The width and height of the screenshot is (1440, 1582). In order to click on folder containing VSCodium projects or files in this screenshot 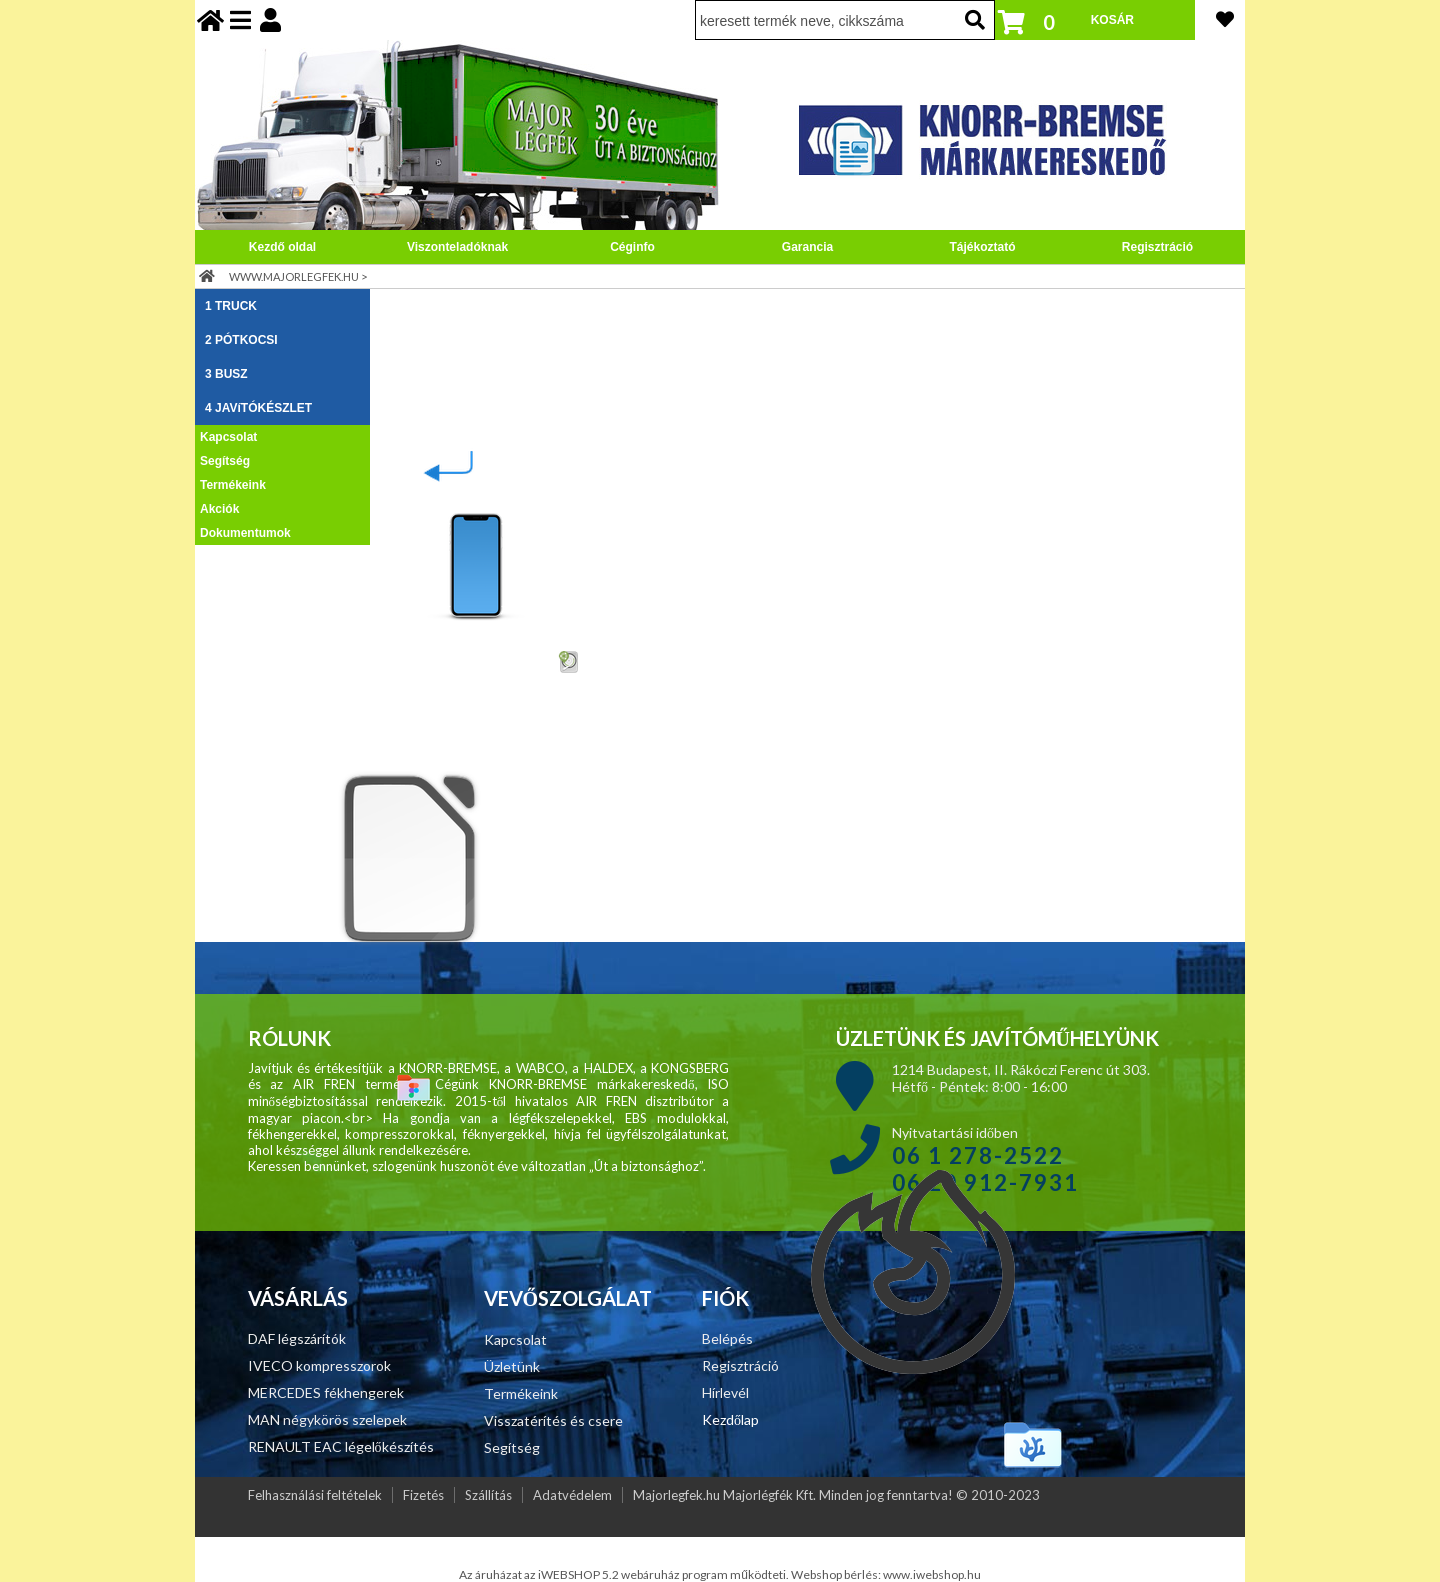, I will do `click(1032, 1446)`.